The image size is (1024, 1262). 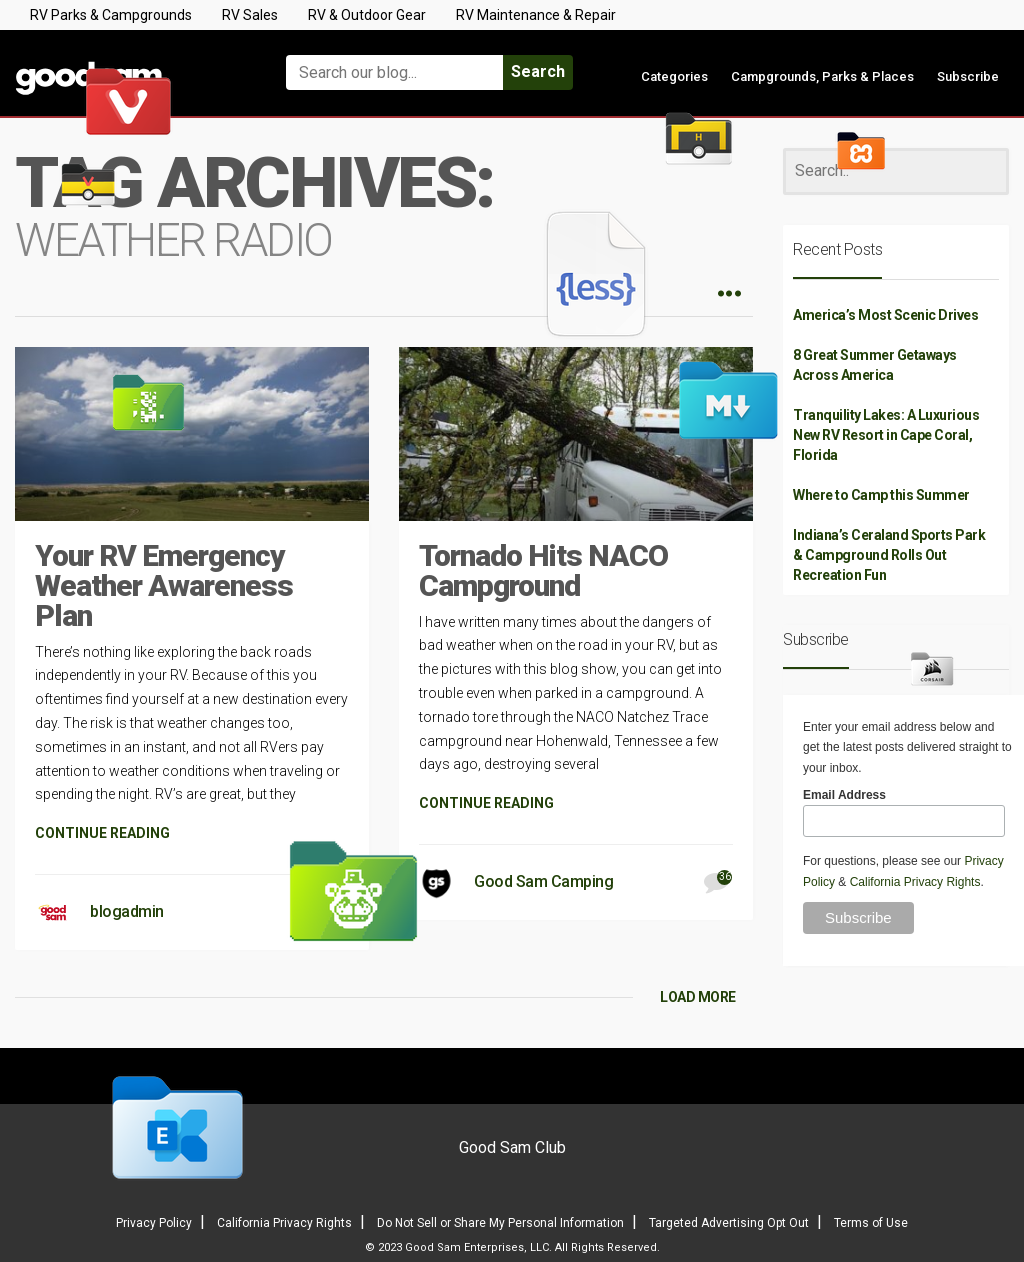 What do you see at coordinates (698, 140) in the screenshot?
I see `folder for pokémon ultra ball collection or related game files` at bounding box center [698, 140].